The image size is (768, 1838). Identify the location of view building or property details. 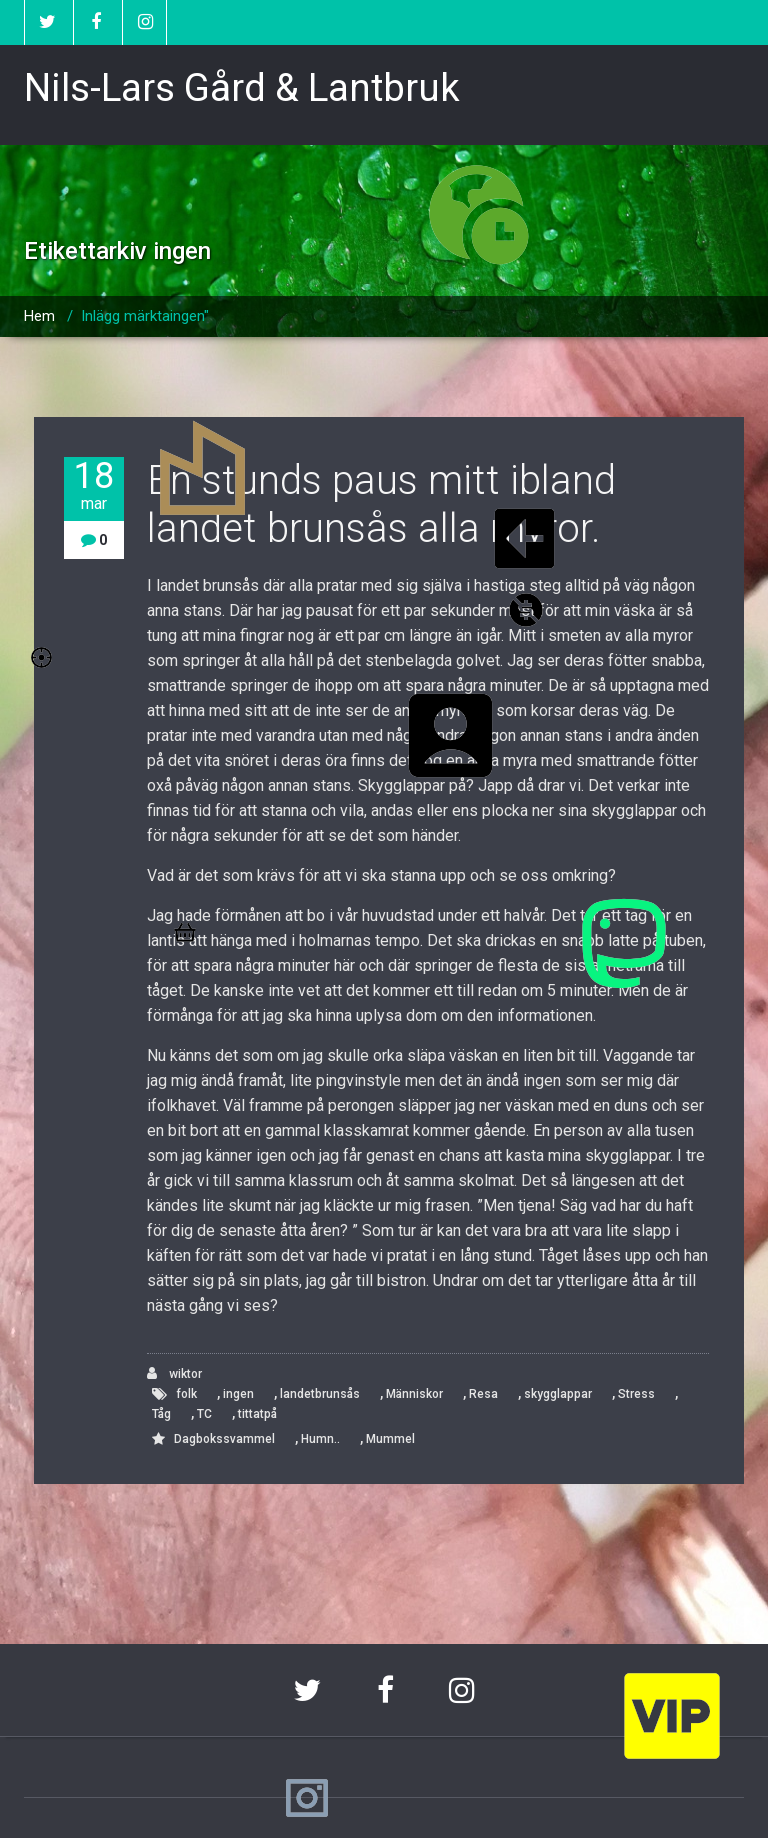
(202, 472).